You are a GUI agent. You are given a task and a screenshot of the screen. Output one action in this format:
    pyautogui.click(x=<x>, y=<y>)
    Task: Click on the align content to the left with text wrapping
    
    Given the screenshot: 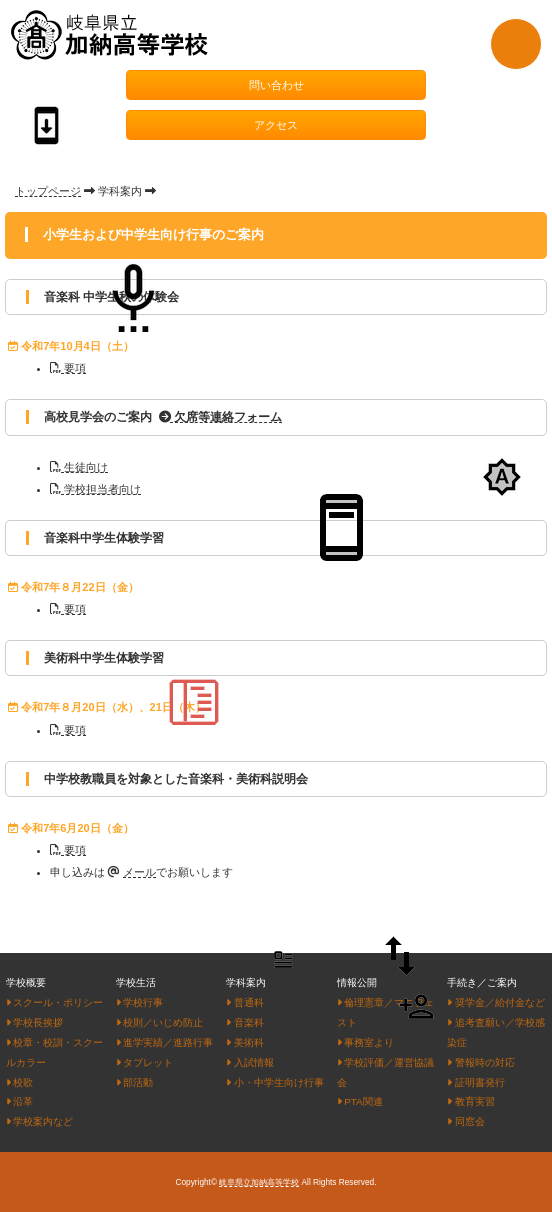 What is the action you would take?
    pyautogui.click(x=283, y=959)
    